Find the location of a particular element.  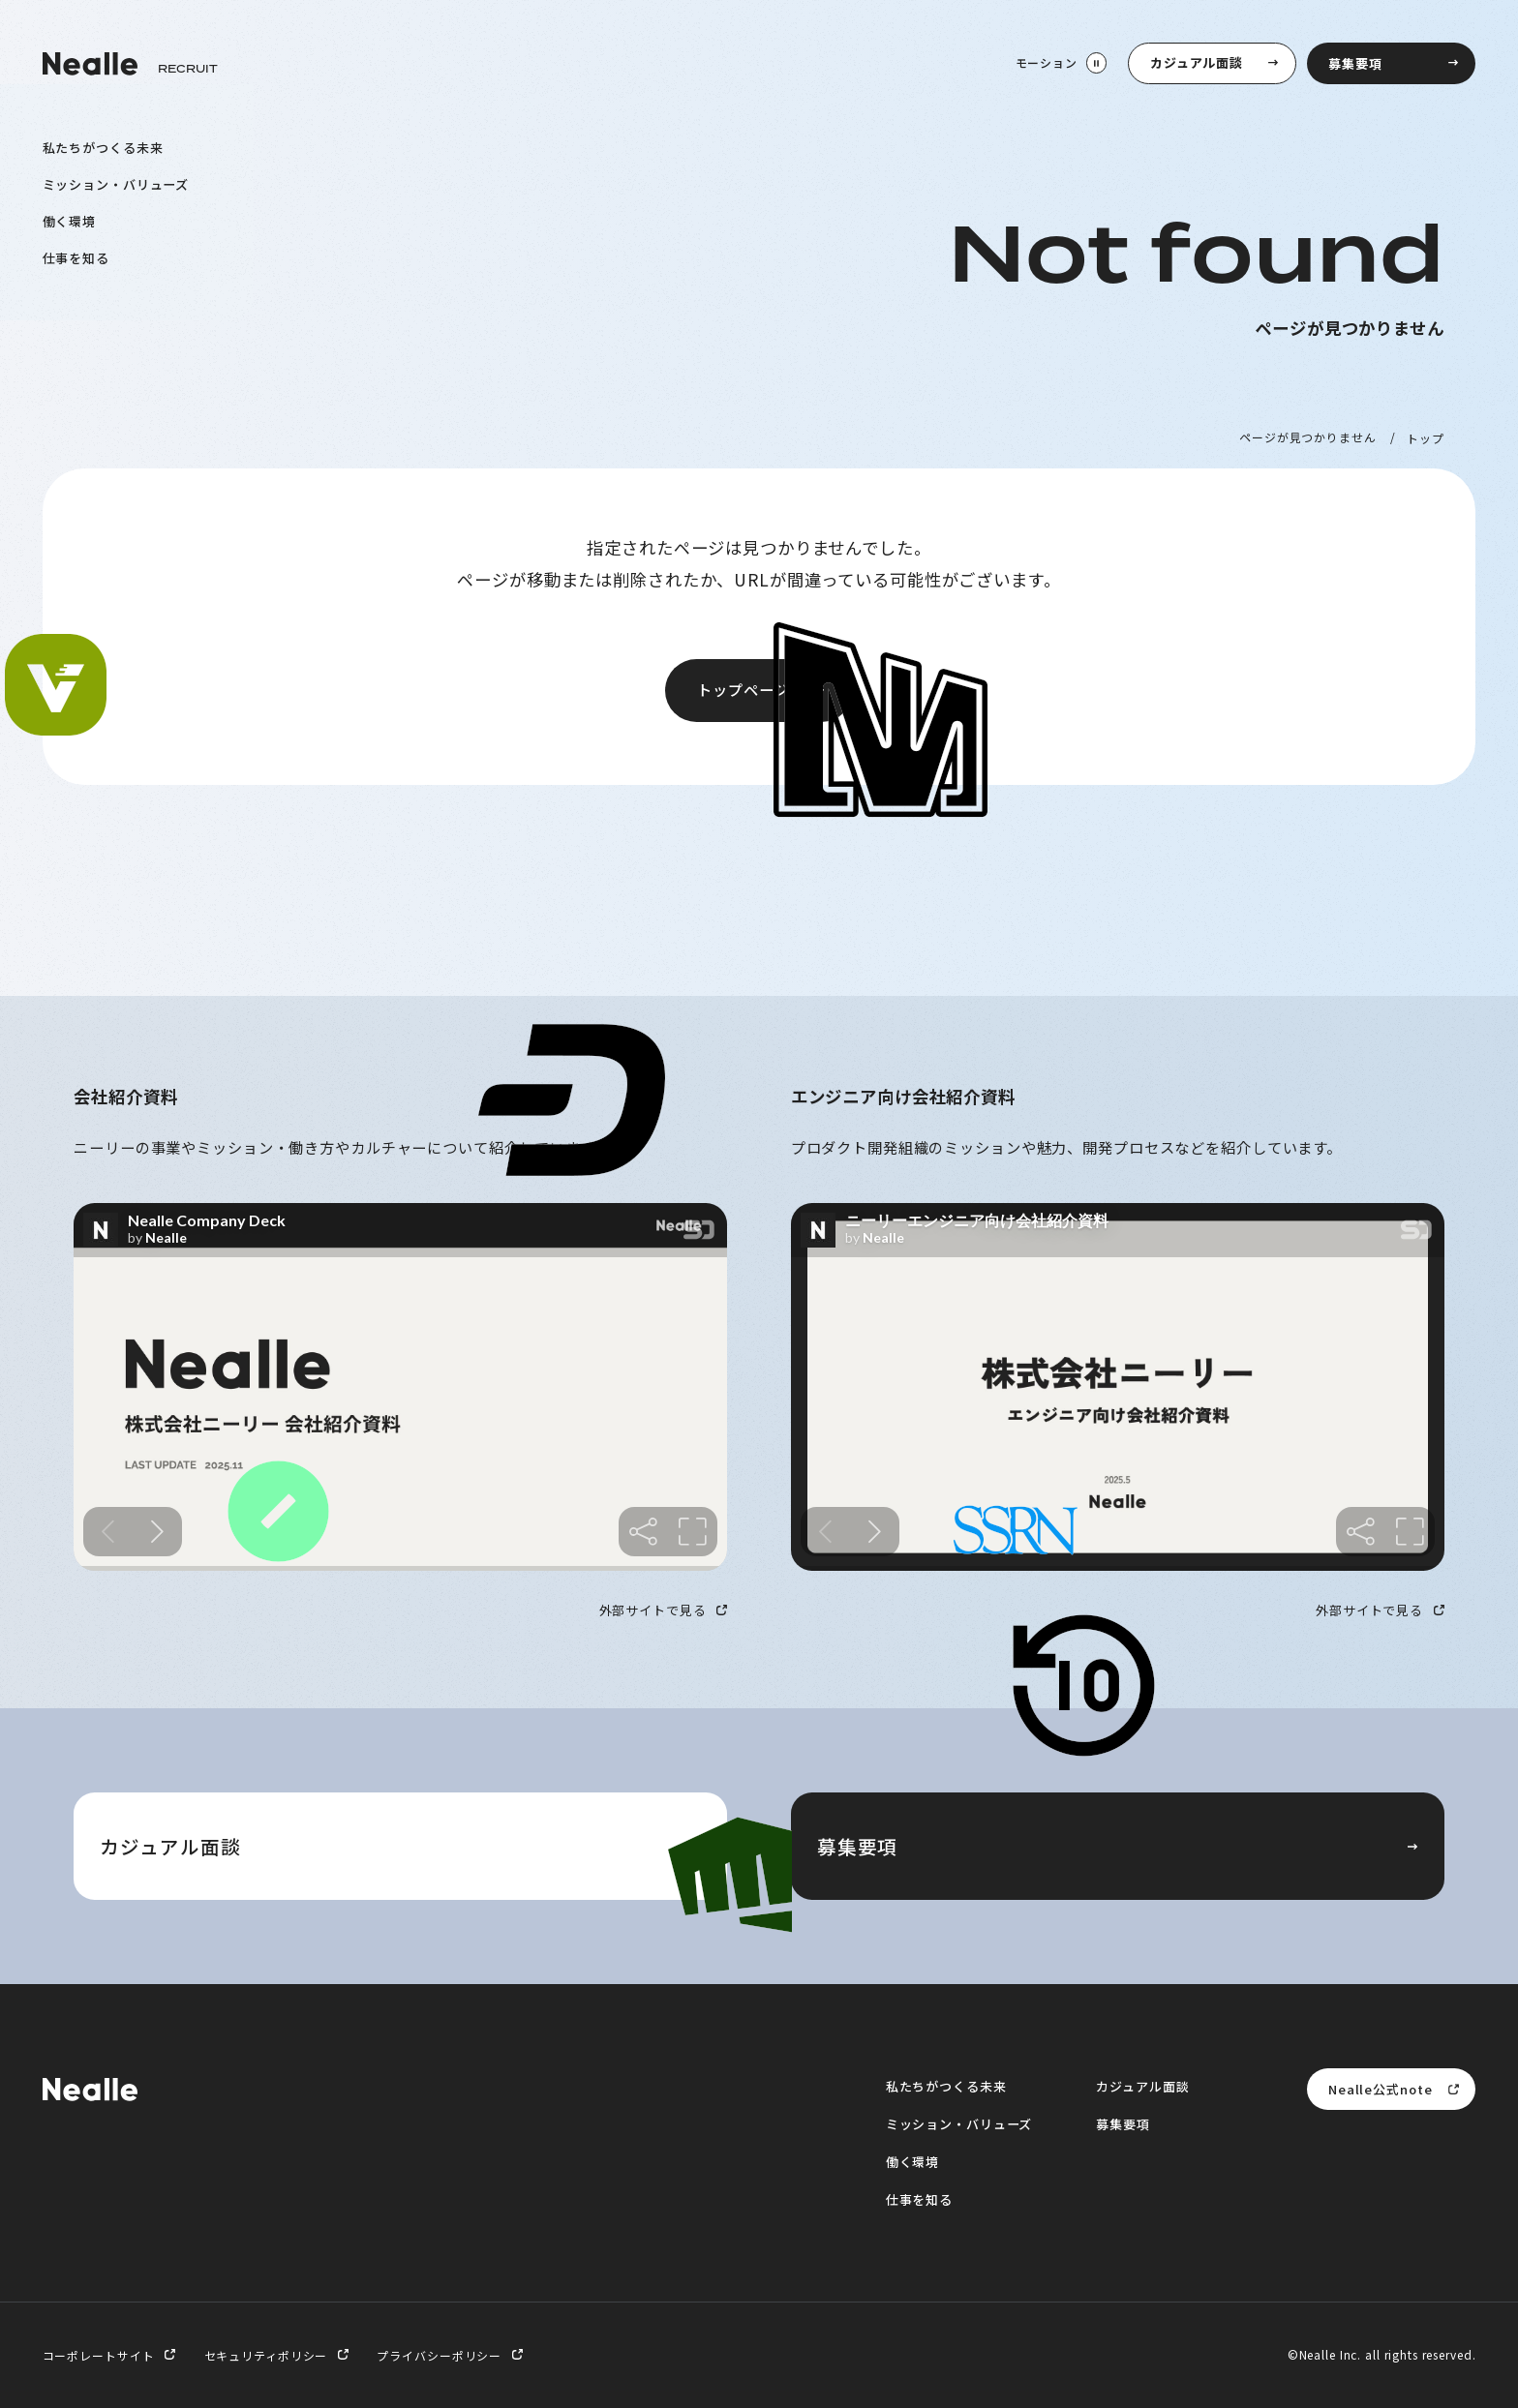

verdaccio private npm registry logo is located at coordinates (55, 684).